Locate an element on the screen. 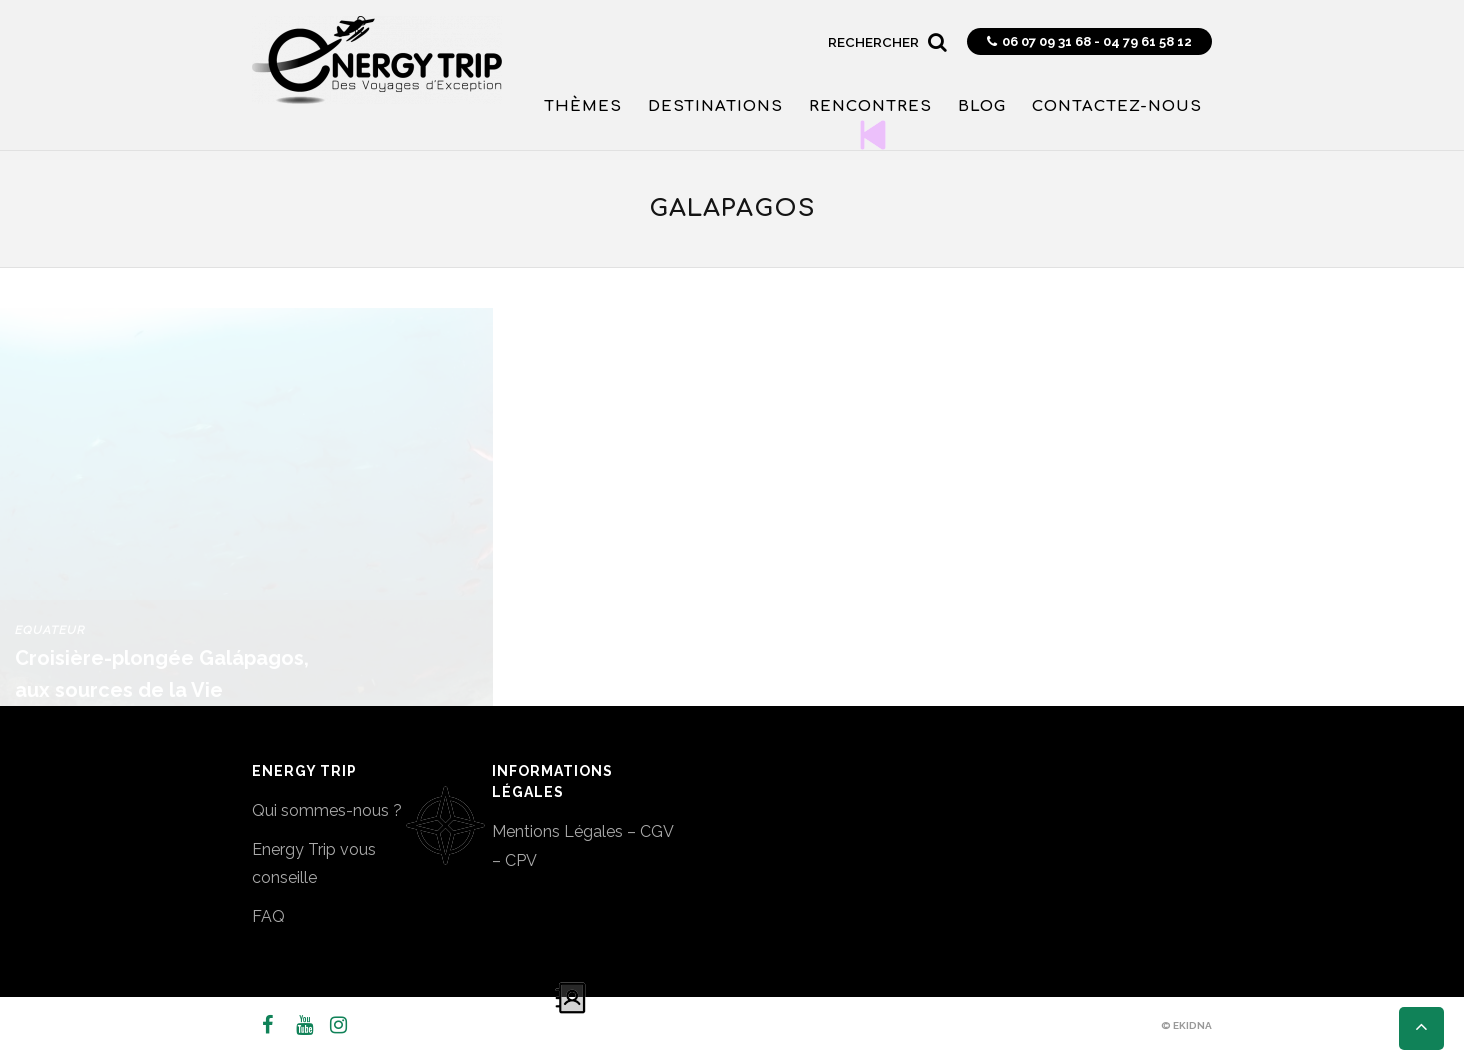 This screenshot has height=1050, width=1464. go to previous track is located at coordinates (873, 135).